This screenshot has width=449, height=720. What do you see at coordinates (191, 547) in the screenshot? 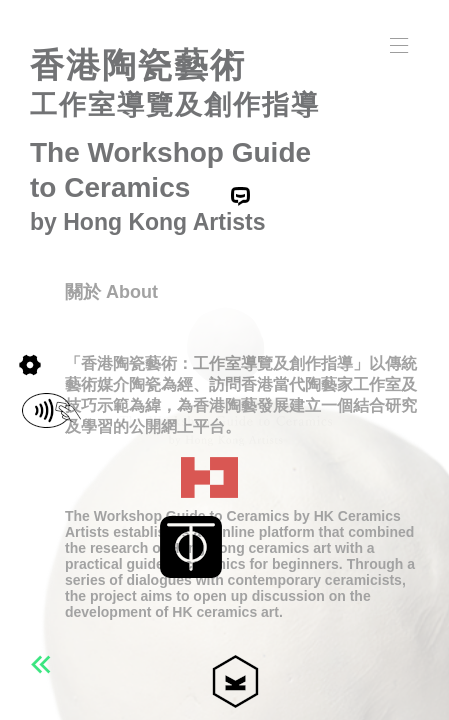
I see `open zerotier network settings` at bounding box center [191, 547].